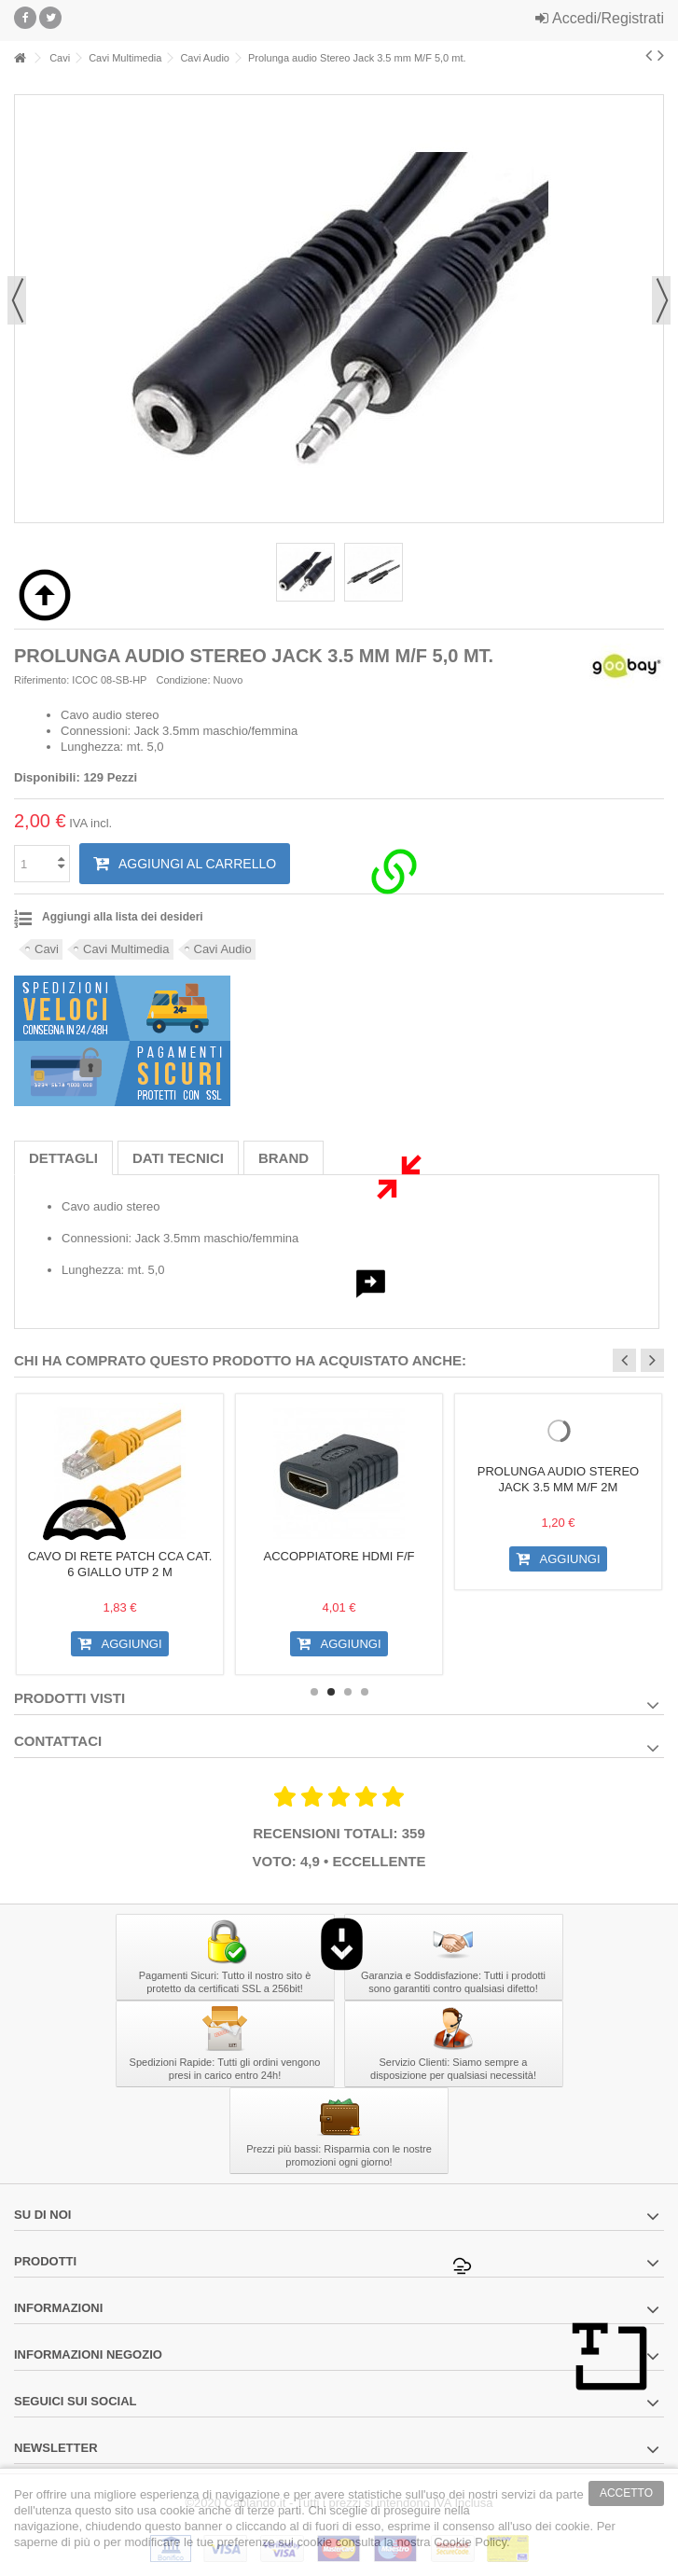 This screenshot has width=678, height=2576. What do you see at coordinates (611, 2358) in the screenshot?
I see `insert a text block or text box` at bounding box center [611, 2358].